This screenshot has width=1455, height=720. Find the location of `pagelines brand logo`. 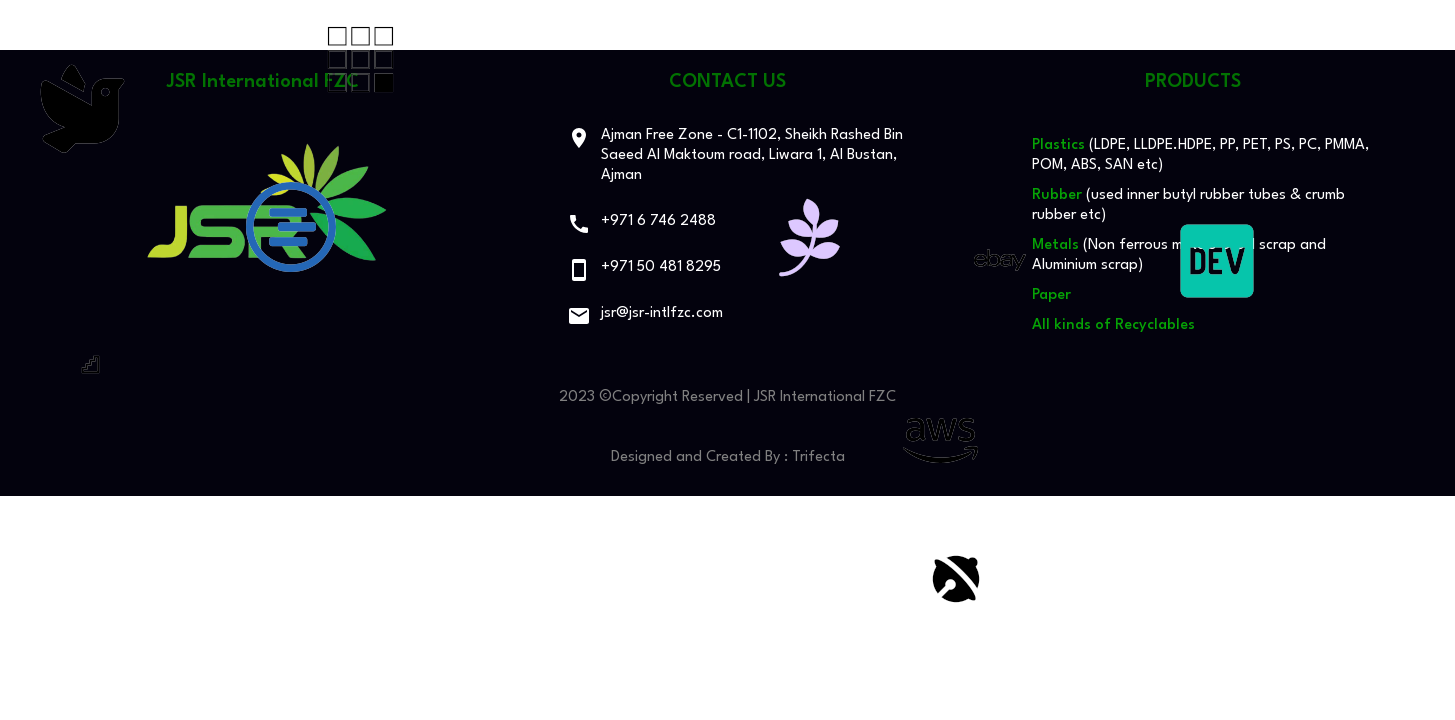

pagelines brand logo is located at coordinates (809, 237).